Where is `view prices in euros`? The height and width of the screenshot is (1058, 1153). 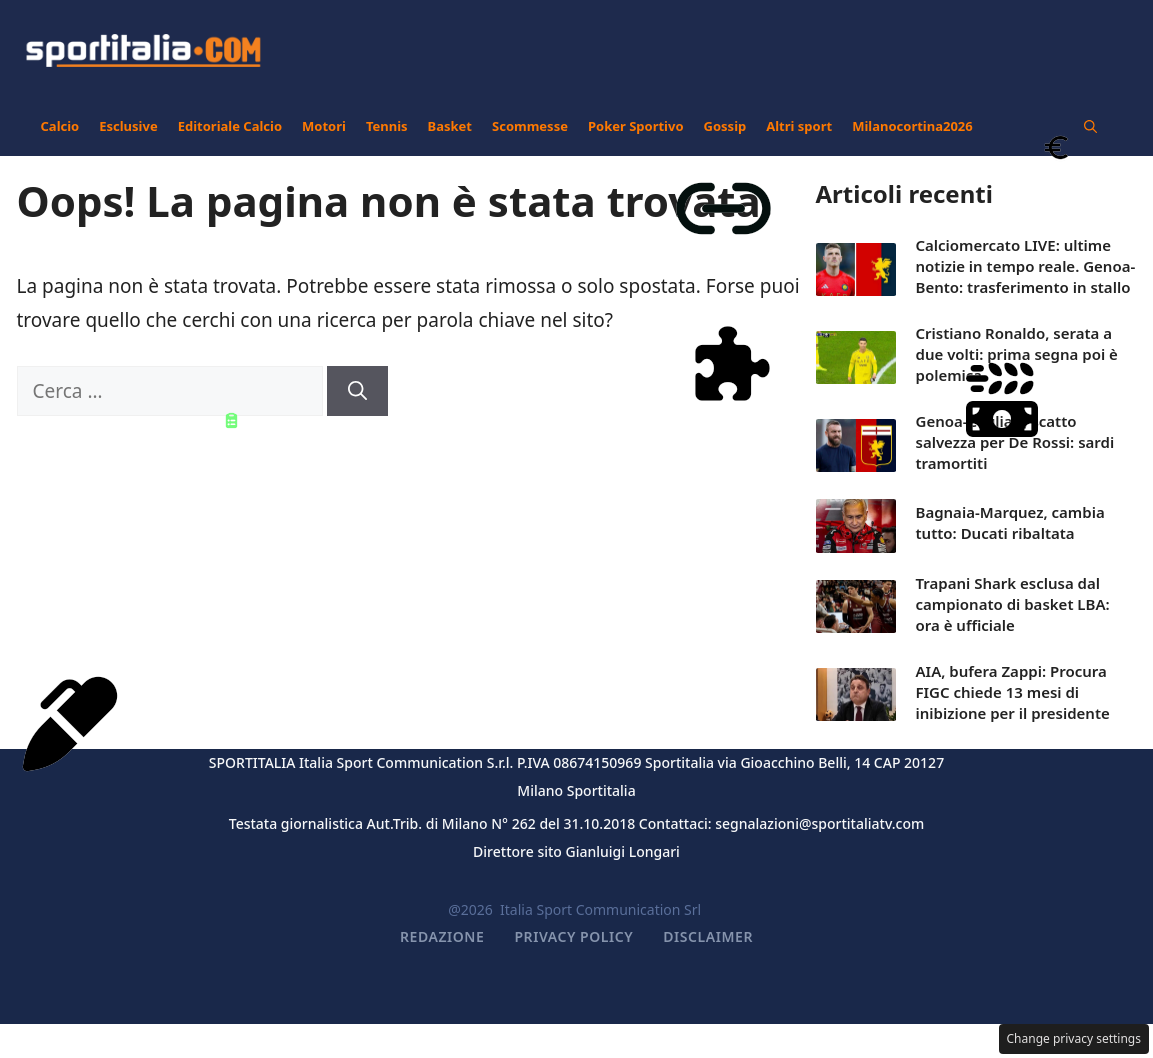
view prices in euros is located at coordinates (1056, 147).